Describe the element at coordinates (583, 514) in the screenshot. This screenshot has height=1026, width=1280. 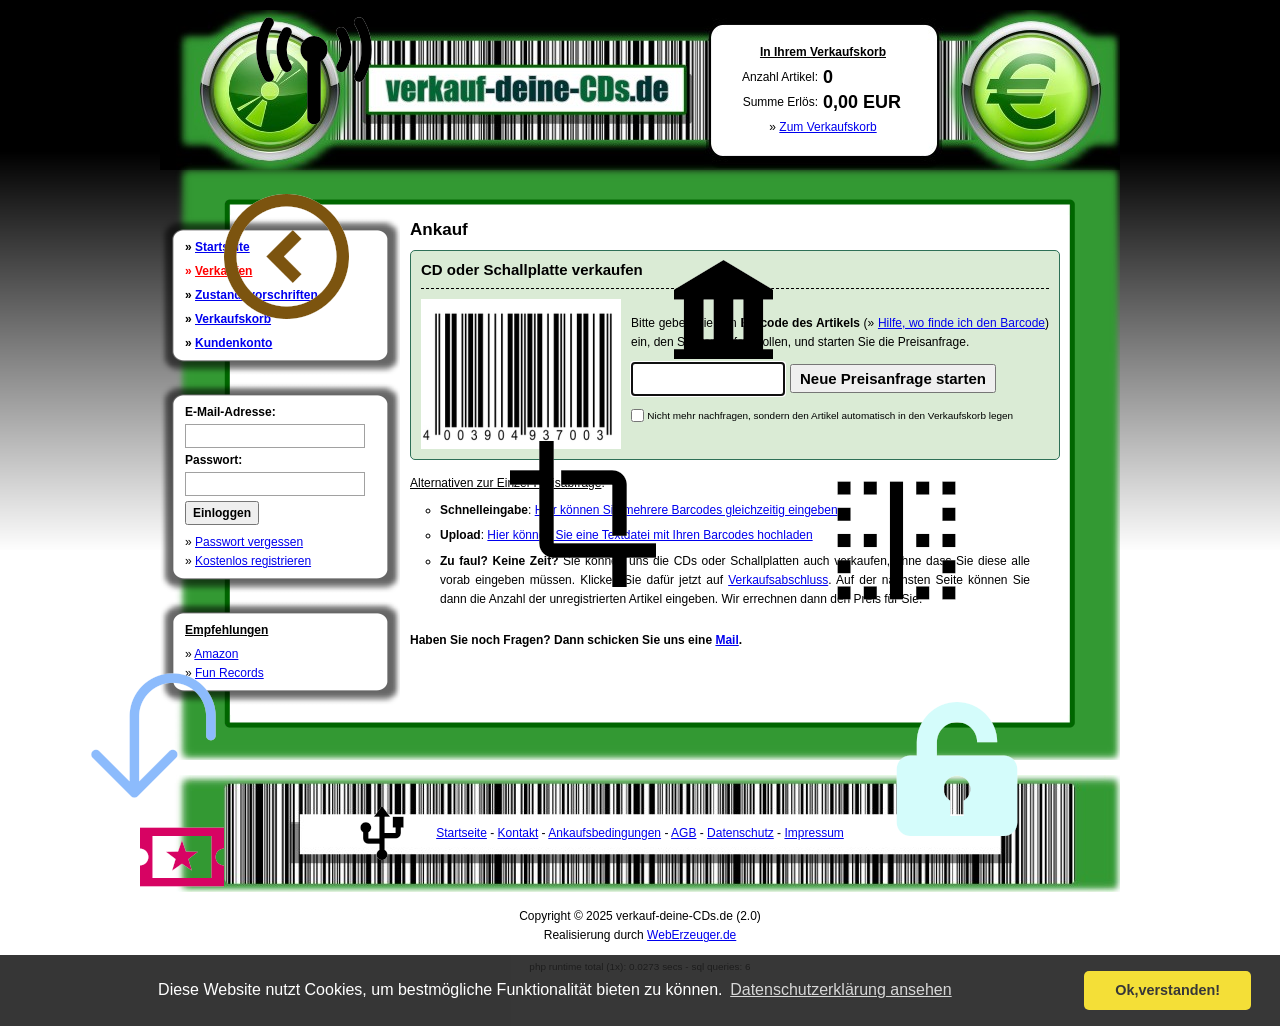
I see `crop an image or photo` at that location.